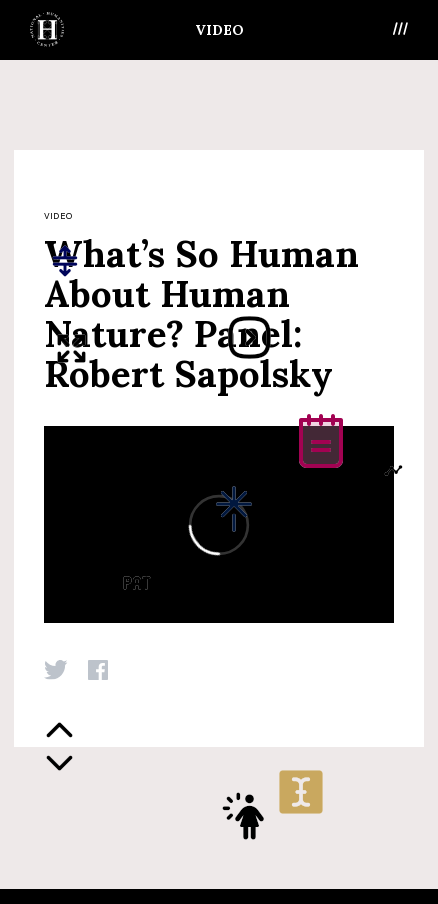 The height and width of the screenshot is (904, 438). What do you see at coordinates (247, 817) in the screenshot?
I see `report an incident or emergency involving a person` at bounding box center [247, 817].